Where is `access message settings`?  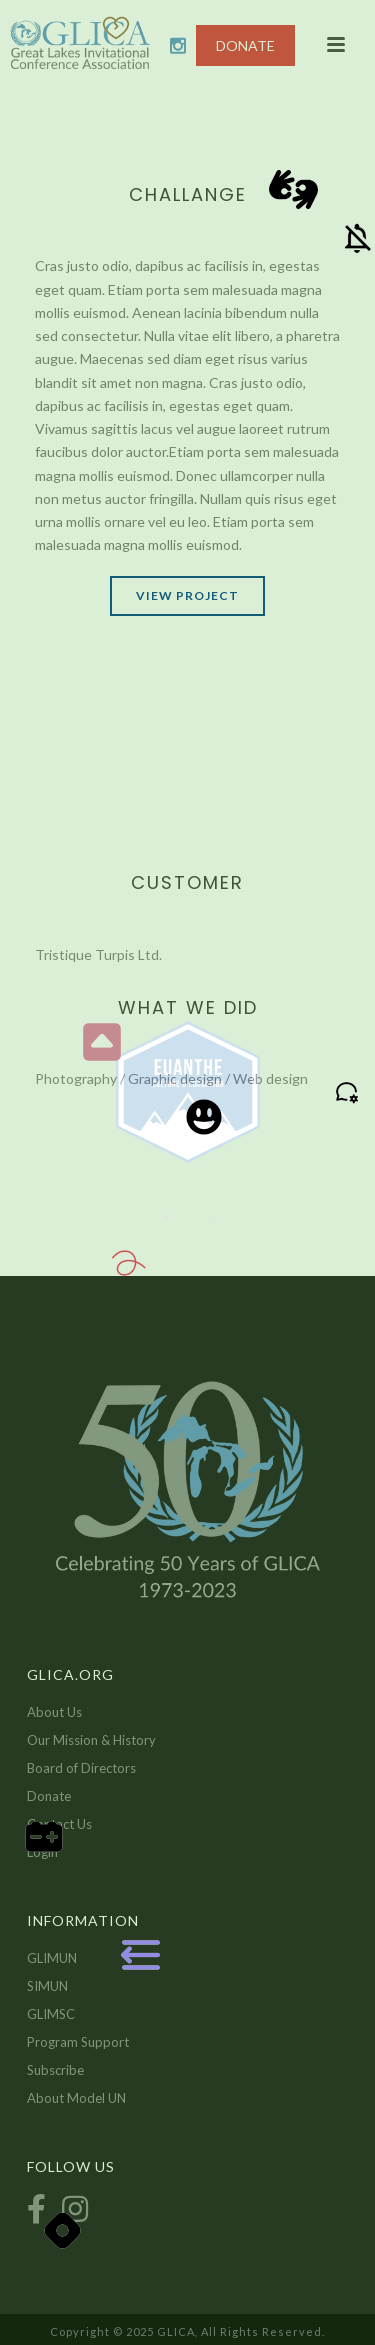 access message settings is located at coordinates (346, 1091).